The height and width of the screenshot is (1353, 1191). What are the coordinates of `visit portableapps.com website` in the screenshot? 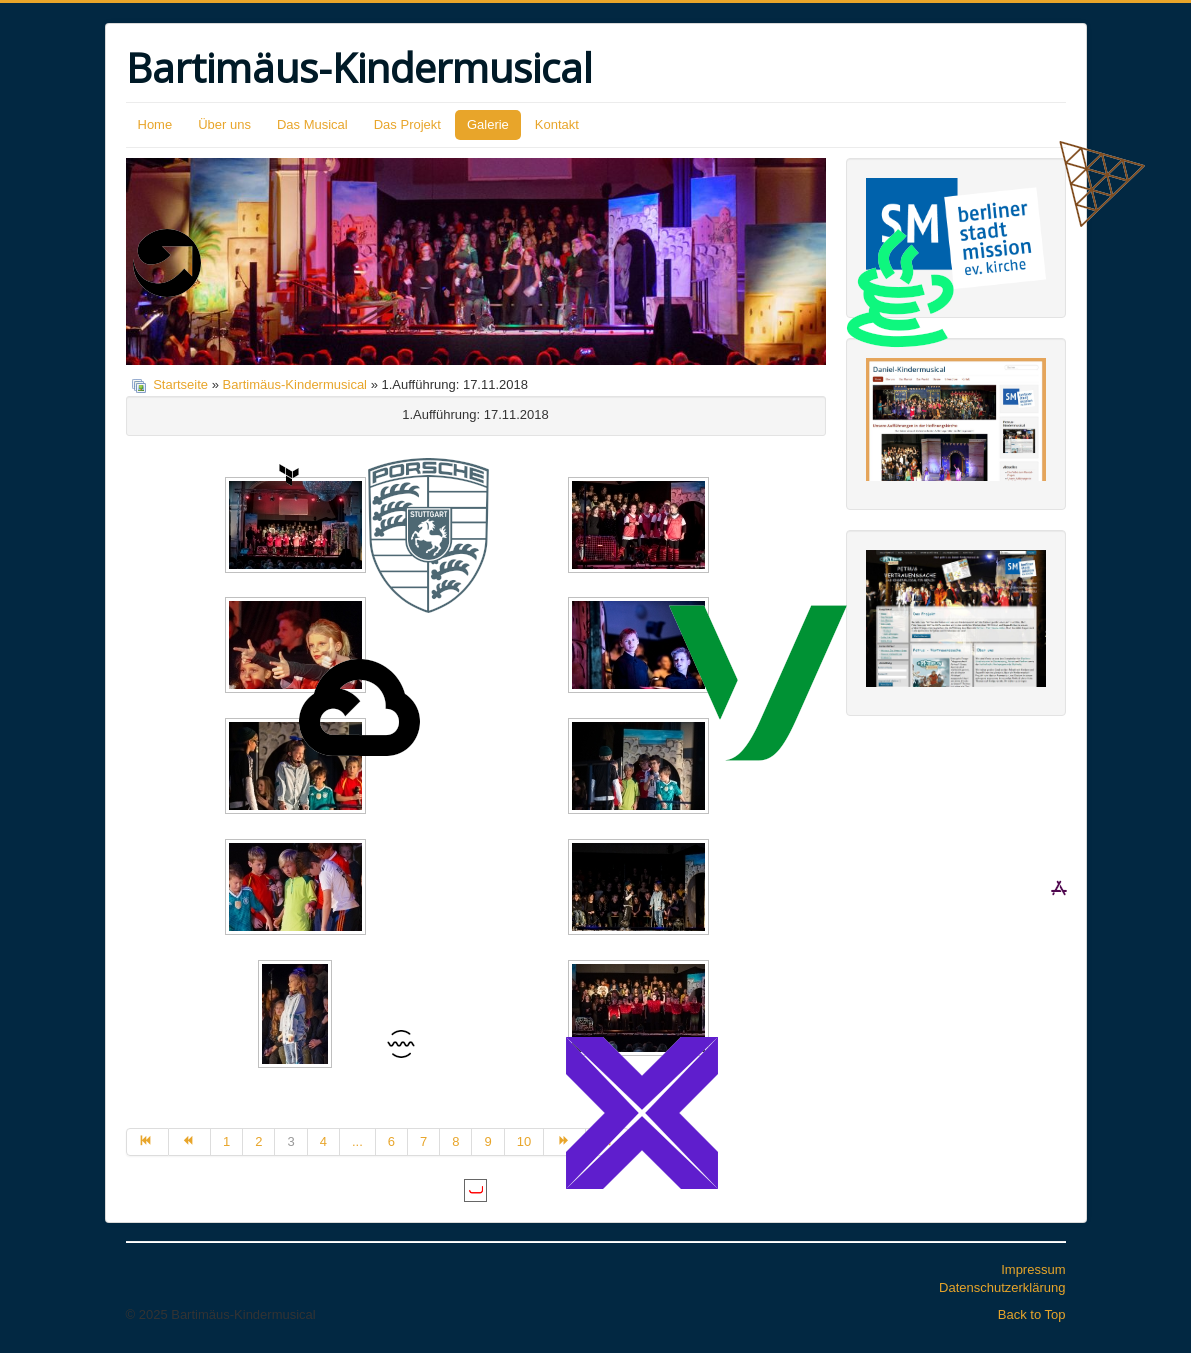 It's located at (167, 263).